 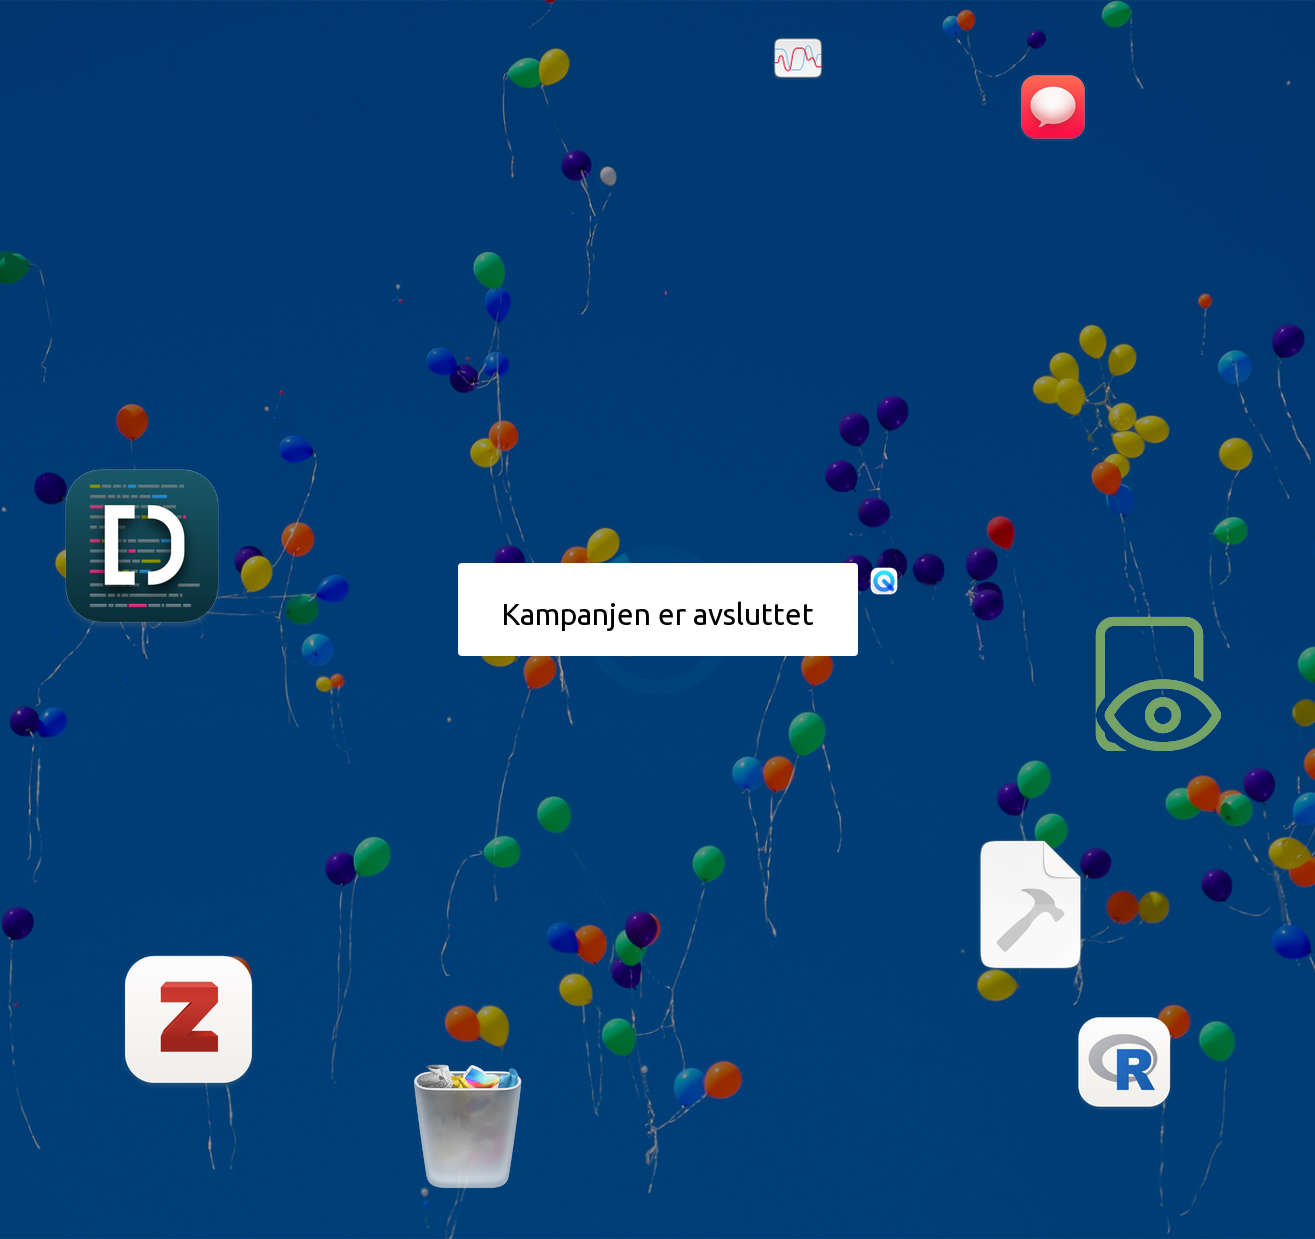 What do you see at coordinates (467, 1127) in the screenshot?
I see `trash bin containing deleted items` at bounding box center [467, 1127].